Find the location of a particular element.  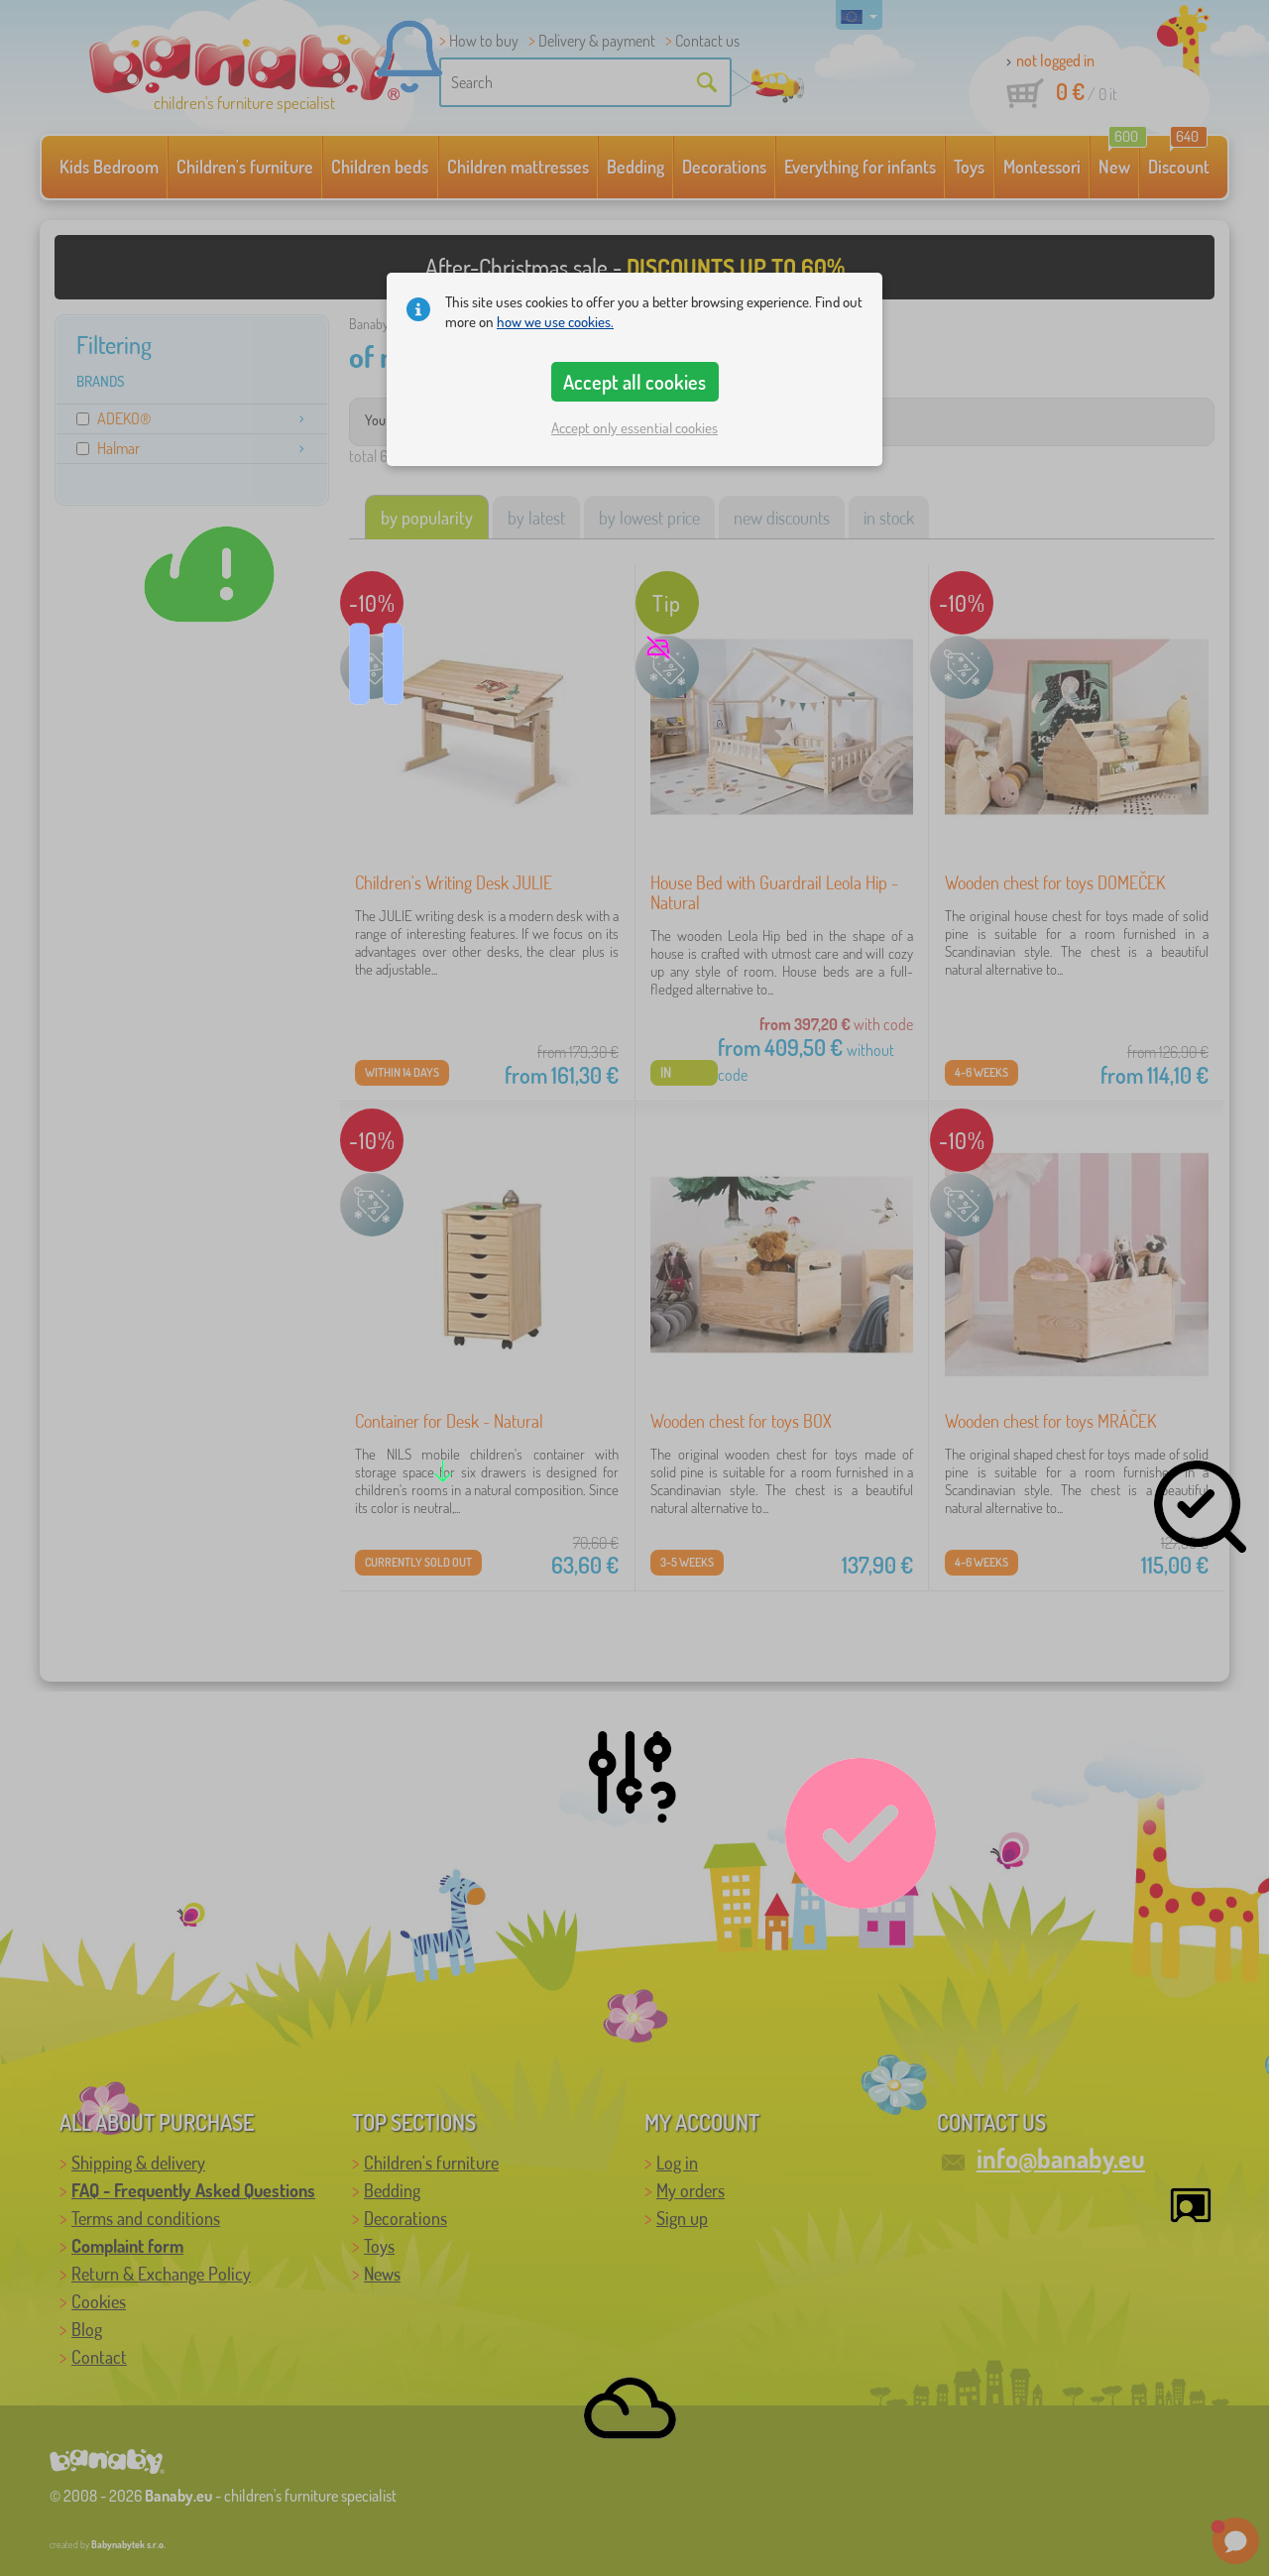

code scan completed successfully is located at coordinates (1200, 1506).